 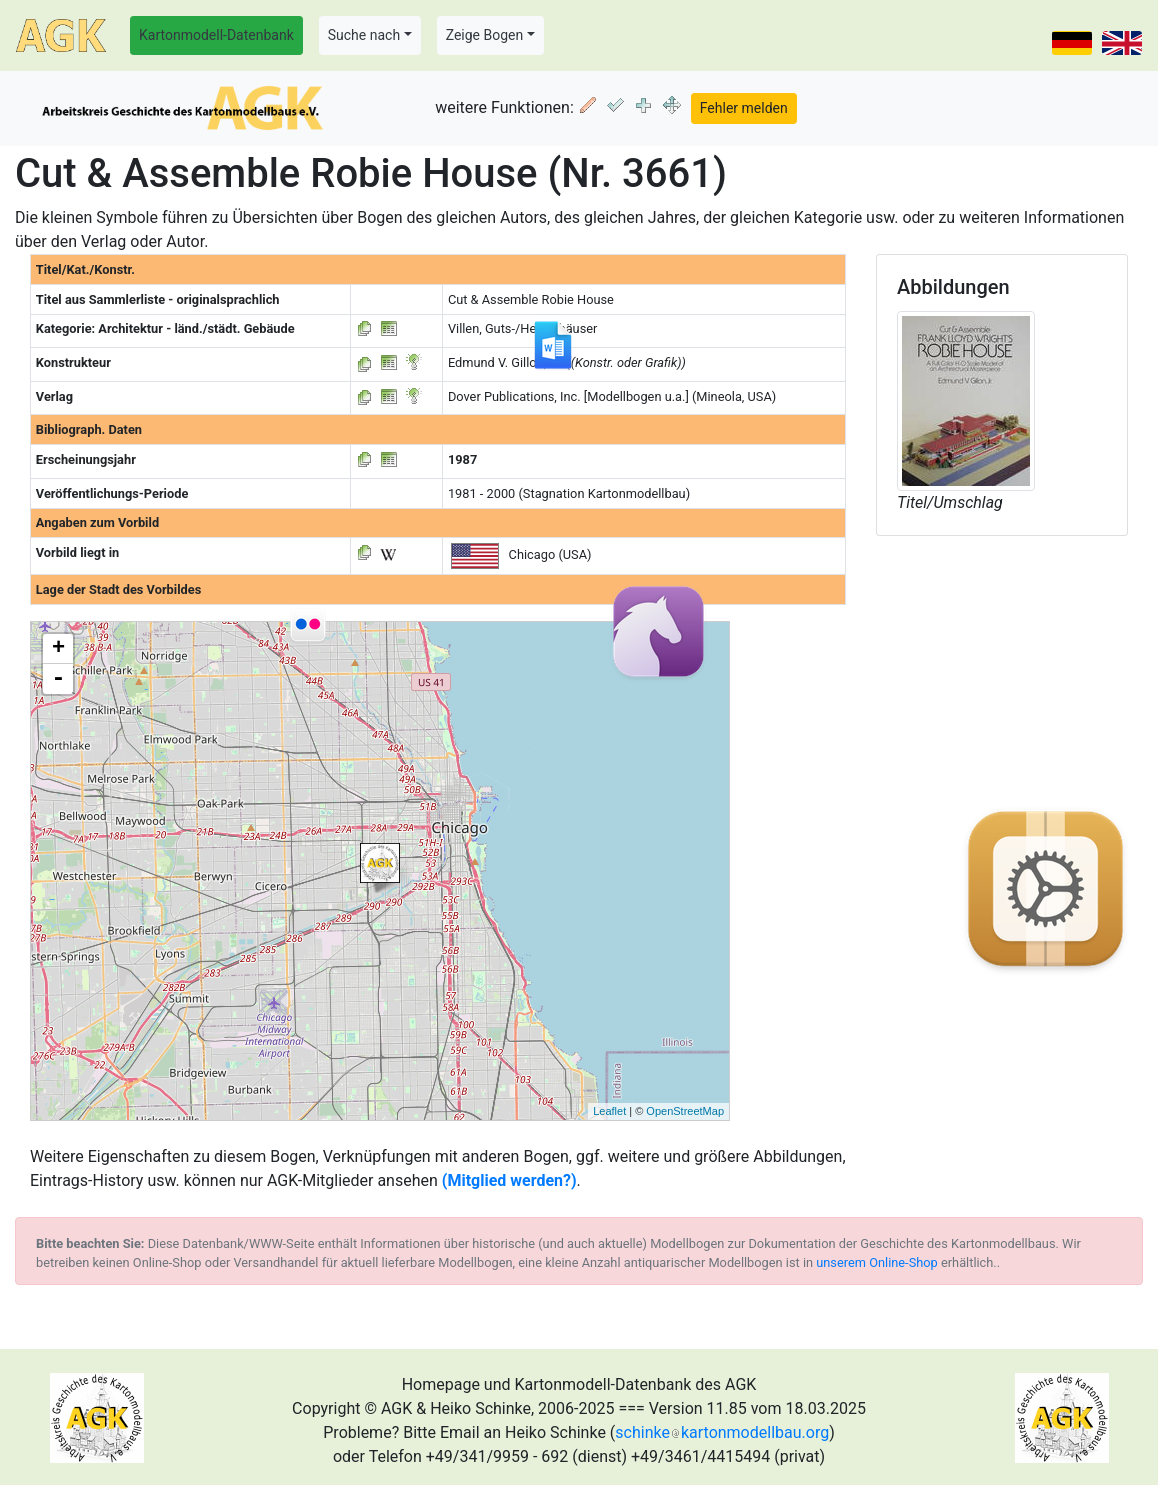 I want to click on a system component or runtime file, so click(x=1045, y=891).